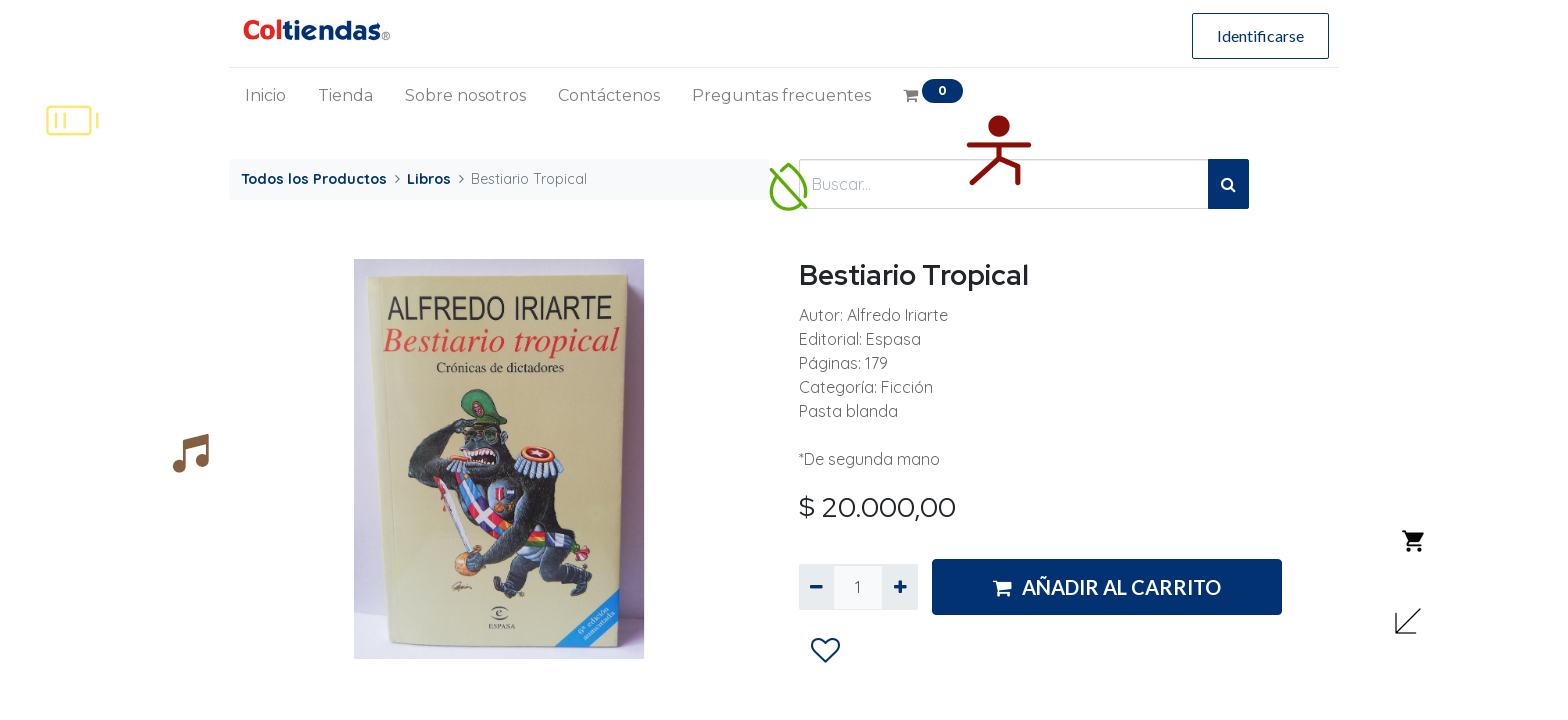 The height and width of the screenshot is (720, 1568). Describe the element at coordinates (1414, 541) in the screenshot. I see `view your shopping cart` at that location.